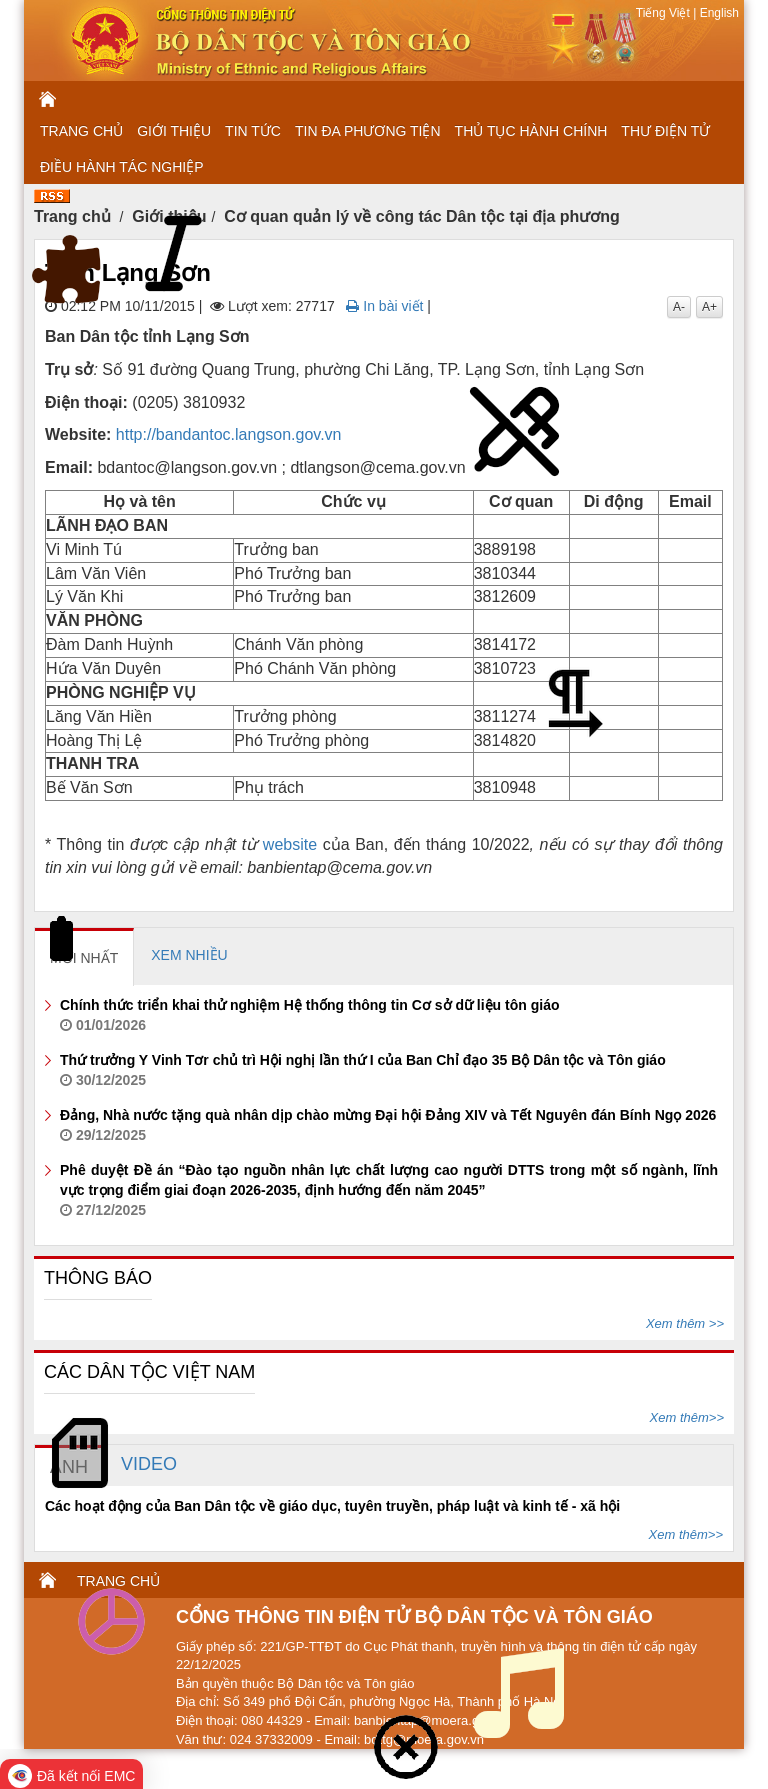 This screenshot has height=1789, width=768. What do you see at coordinates (514, 431) in the screenshot?
I see `editing disabled` at bounding box center [514, 431].